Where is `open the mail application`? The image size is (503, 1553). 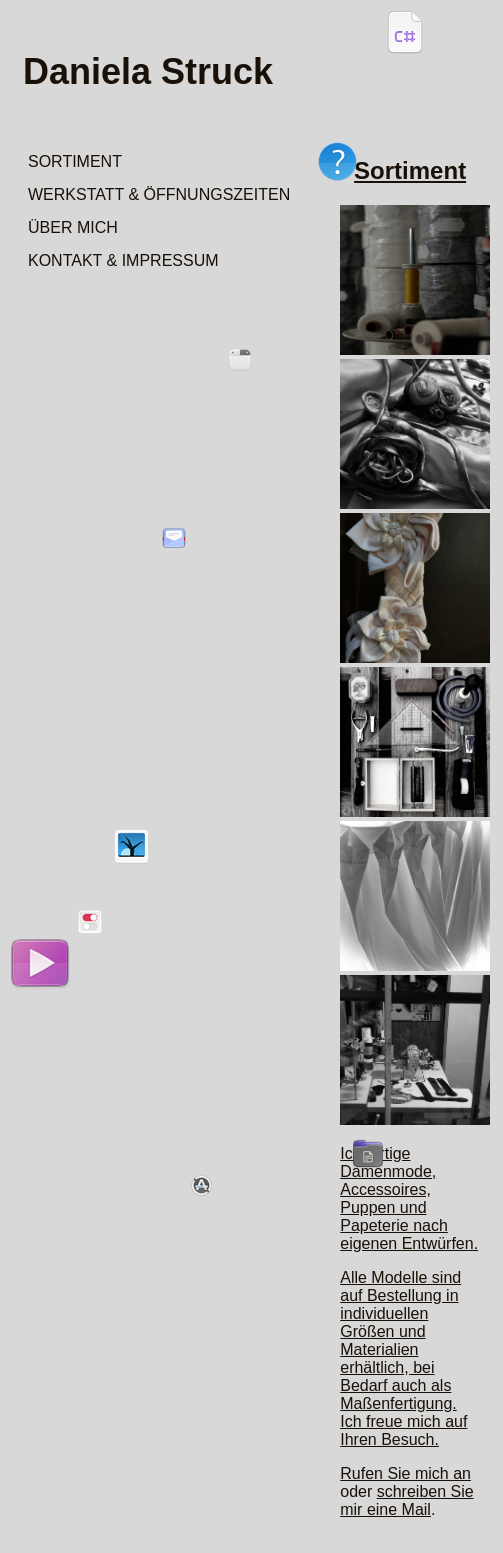 open the mail application is located at coordinates (174, 538).